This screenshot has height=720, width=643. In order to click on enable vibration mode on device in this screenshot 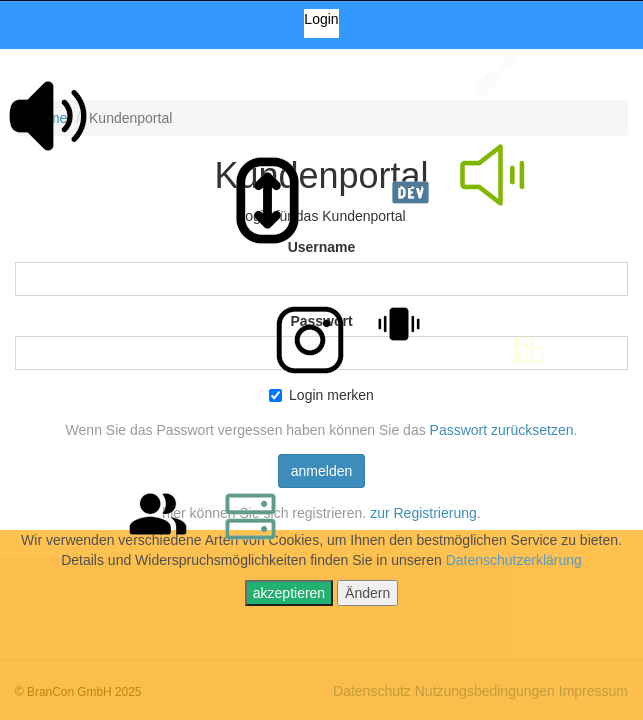, I will do `click(399, 324)`.